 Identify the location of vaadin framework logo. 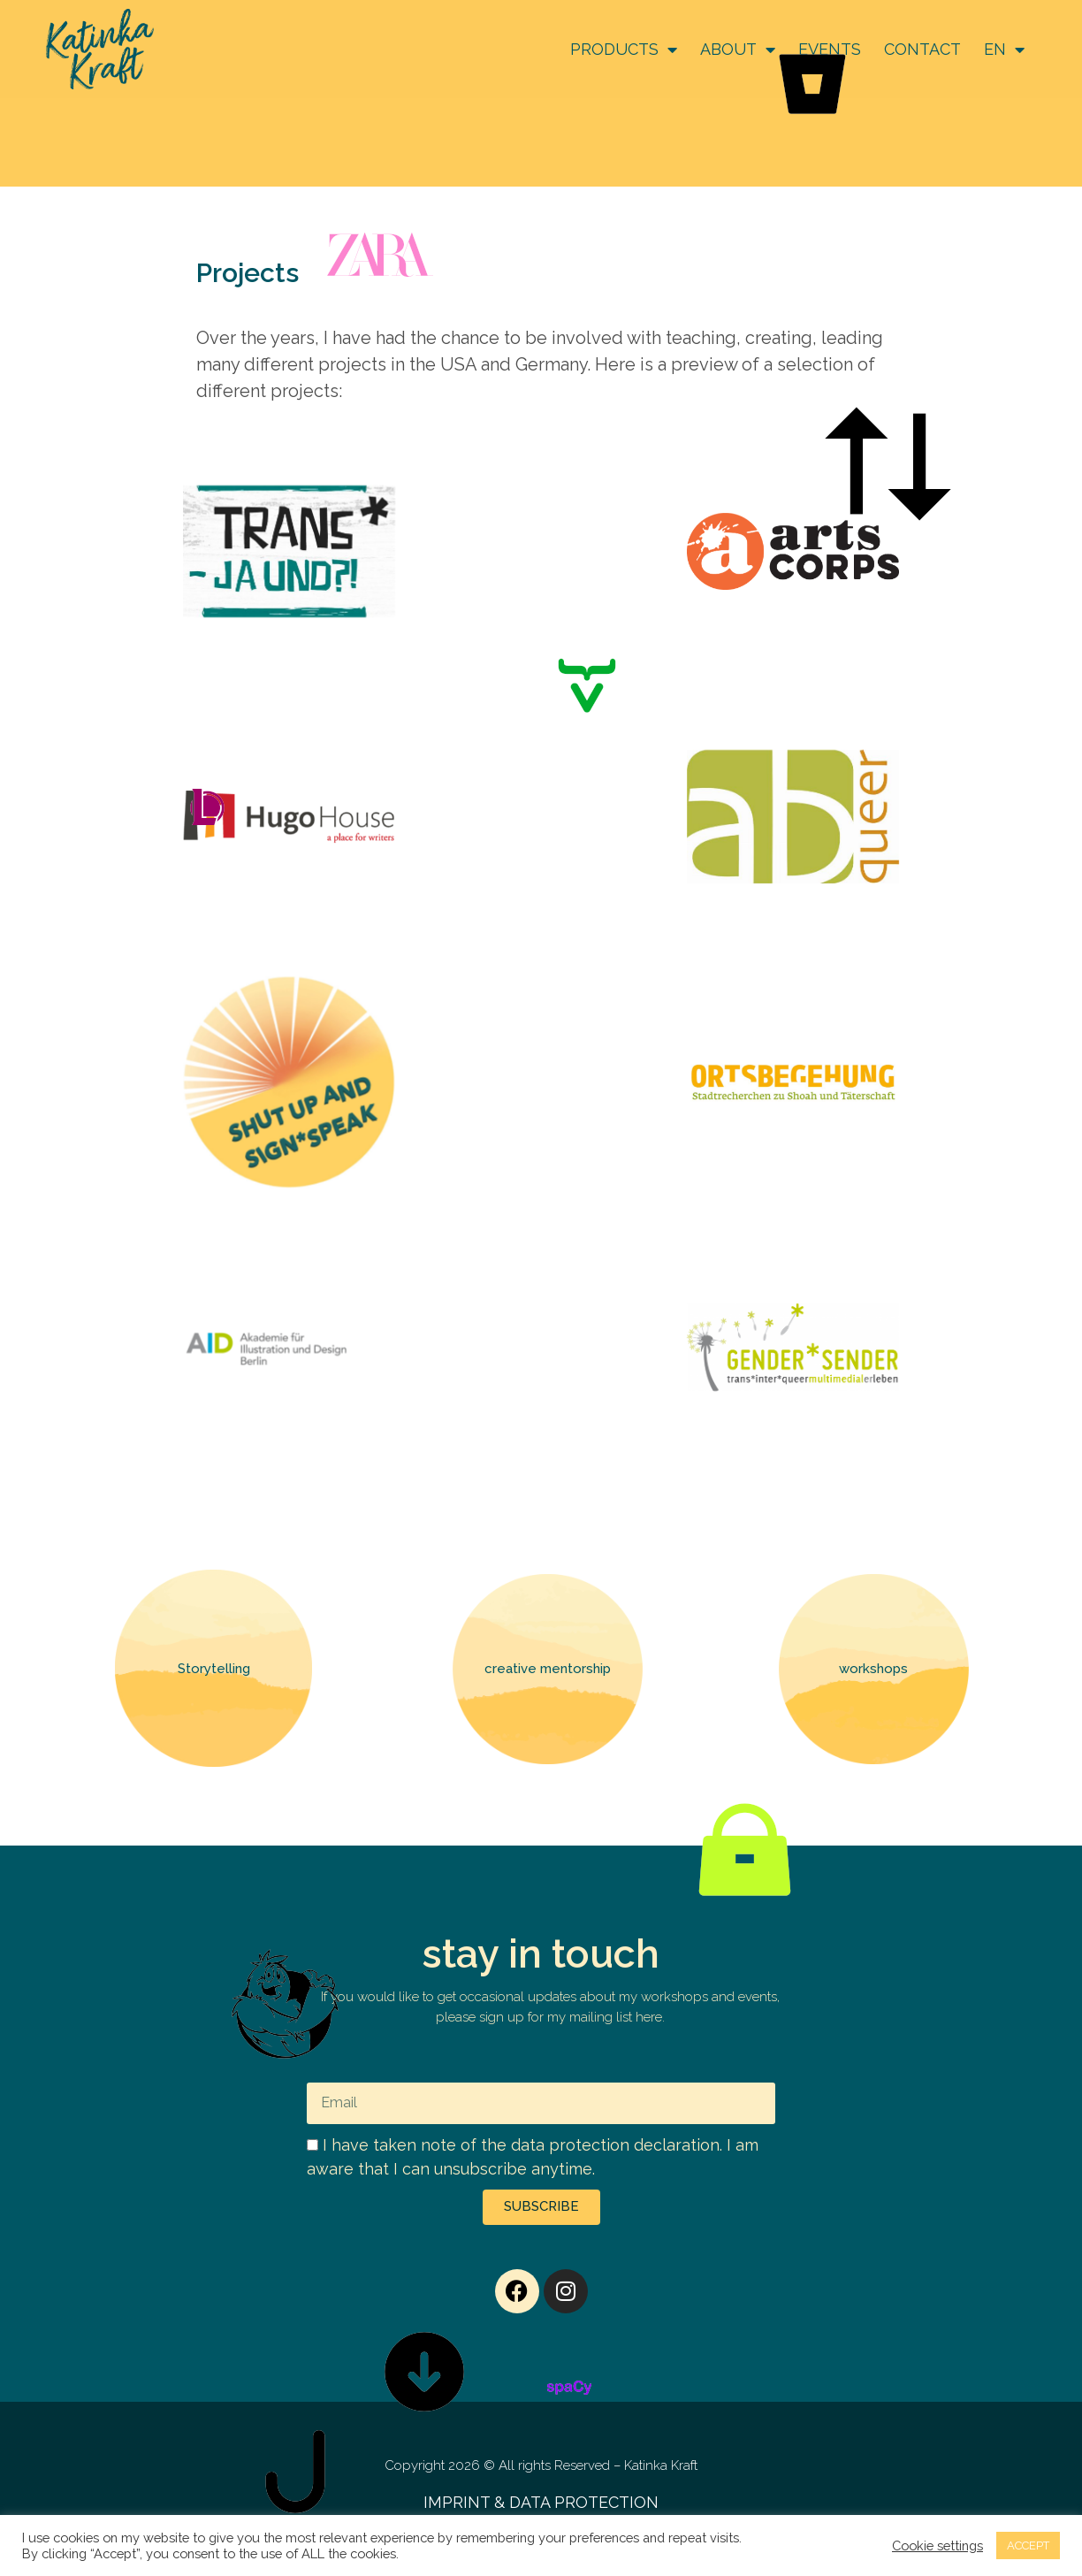
(587, 687).